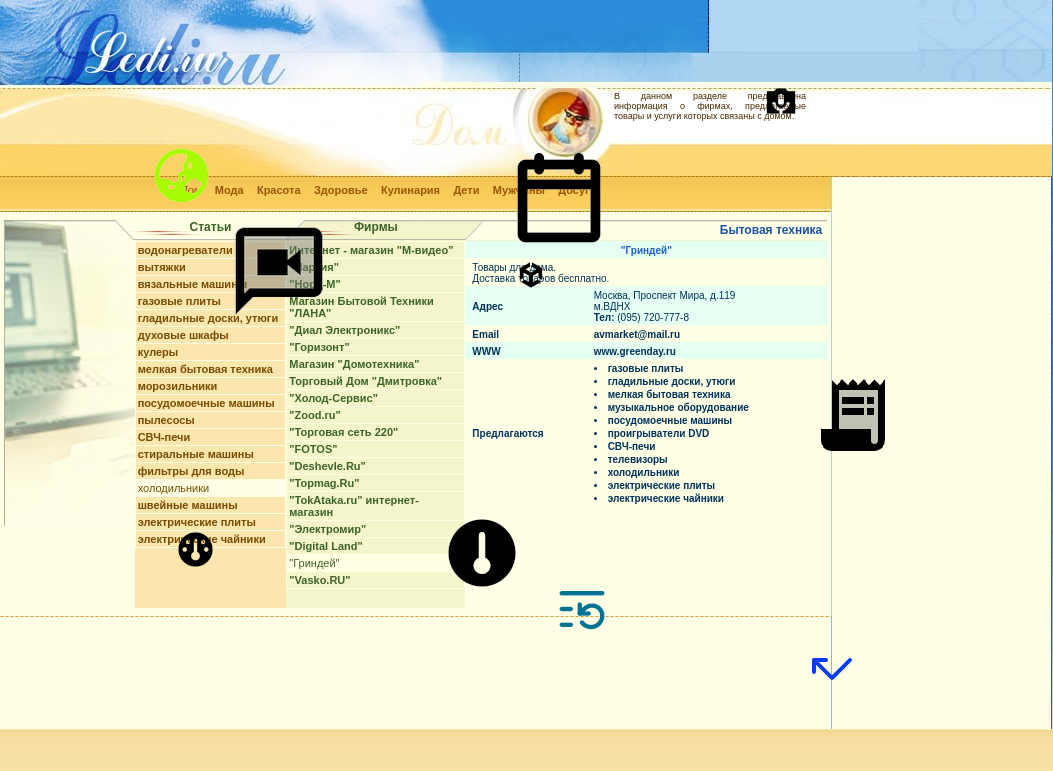 Image resolution: width=1053 pixels, height=771 pixels. What do you see at coordinates (832, 668) in the screenshot?
I see `go back or return to previous step` at bounding box center [832, 668].